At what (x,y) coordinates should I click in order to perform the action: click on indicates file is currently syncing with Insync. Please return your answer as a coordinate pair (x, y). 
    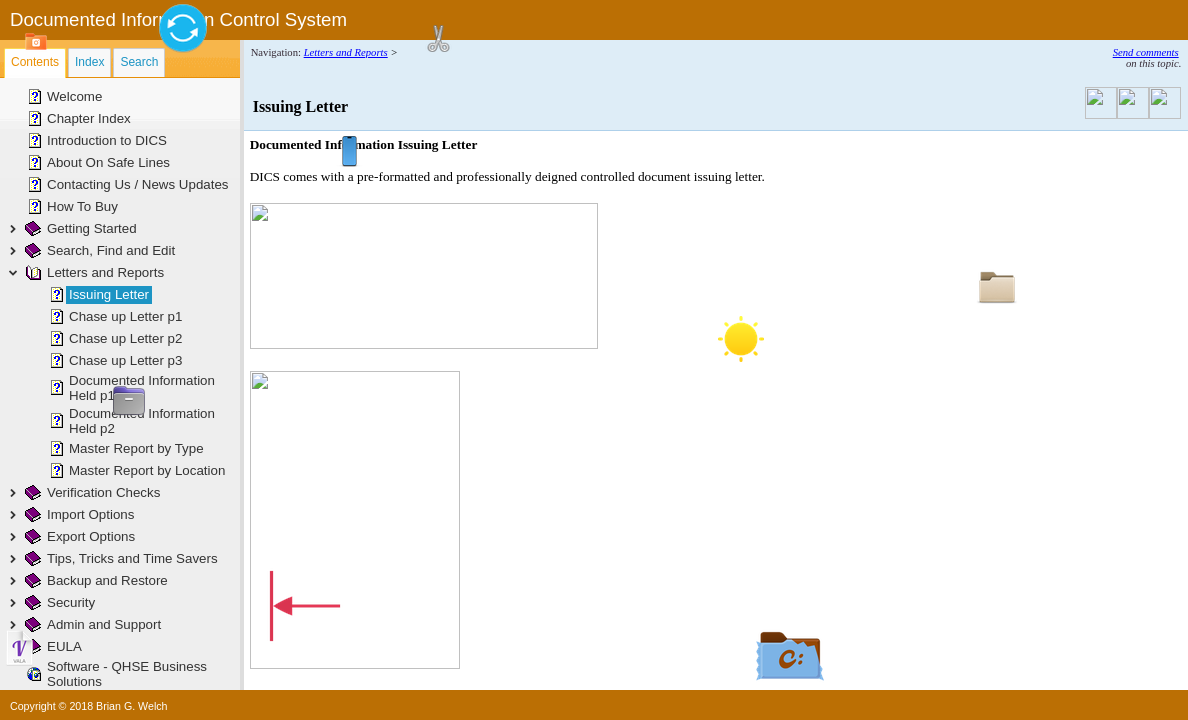
    Looking at the image, I should click on (183, 28).